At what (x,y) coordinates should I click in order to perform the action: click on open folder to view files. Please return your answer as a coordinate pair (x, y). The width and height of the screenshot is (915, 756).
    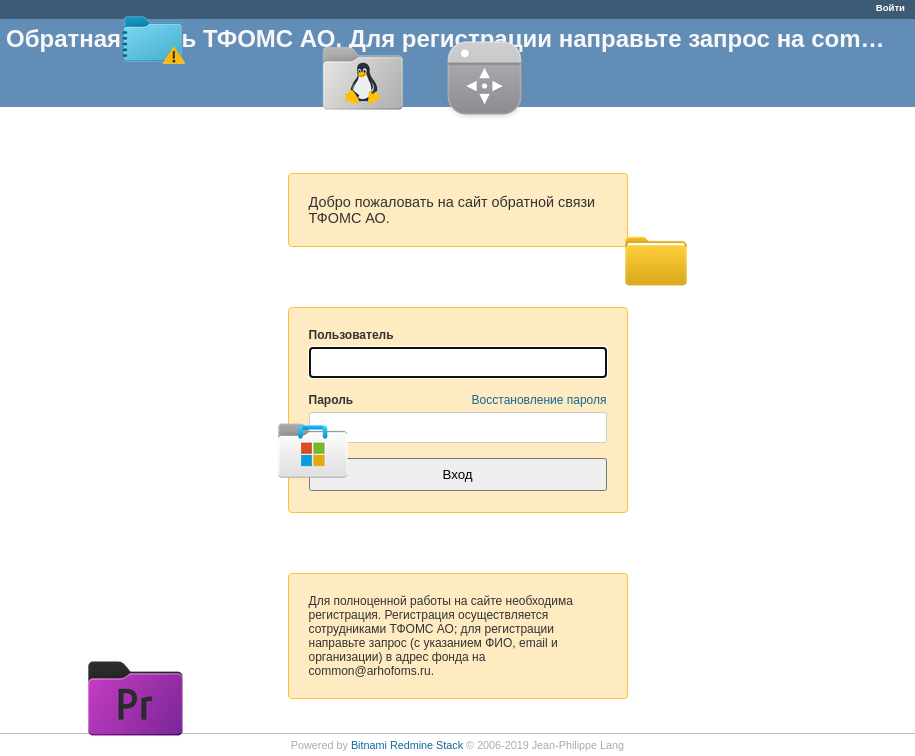
    Looking at the image, I should click on (656, 261).